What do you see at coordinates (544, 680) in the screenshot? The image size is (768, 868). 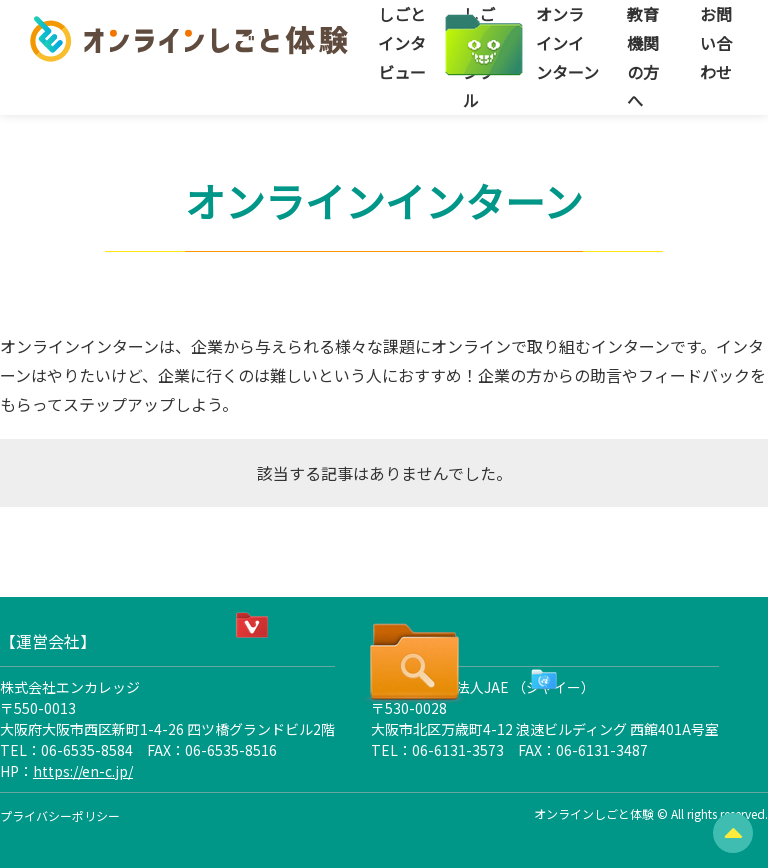 I see `open language learning resources folder` at bounding box center [544, 680].